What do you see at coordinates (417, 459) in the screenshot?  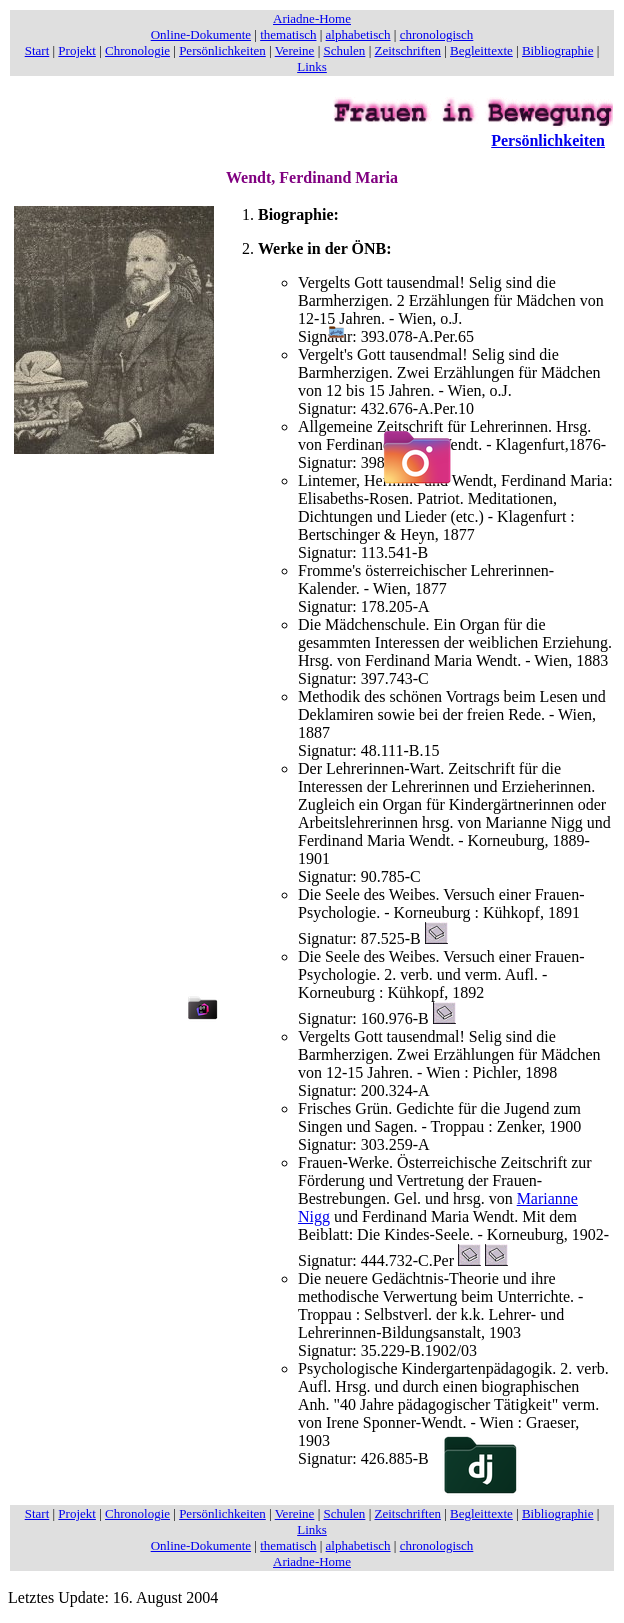 I see `open instagram media folder` at bounding box center [417, 459].